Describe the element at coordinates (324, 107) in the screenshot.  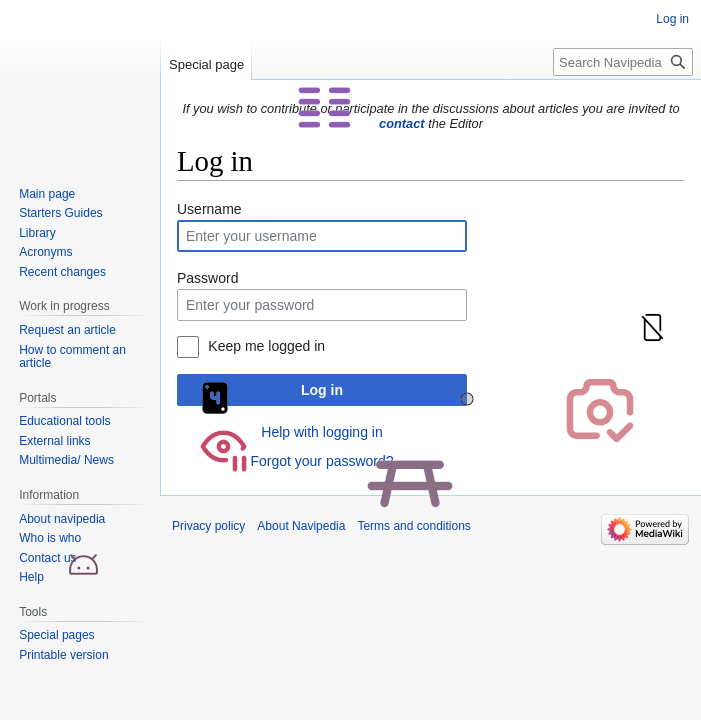
I see `switch to column view layout` at that location.